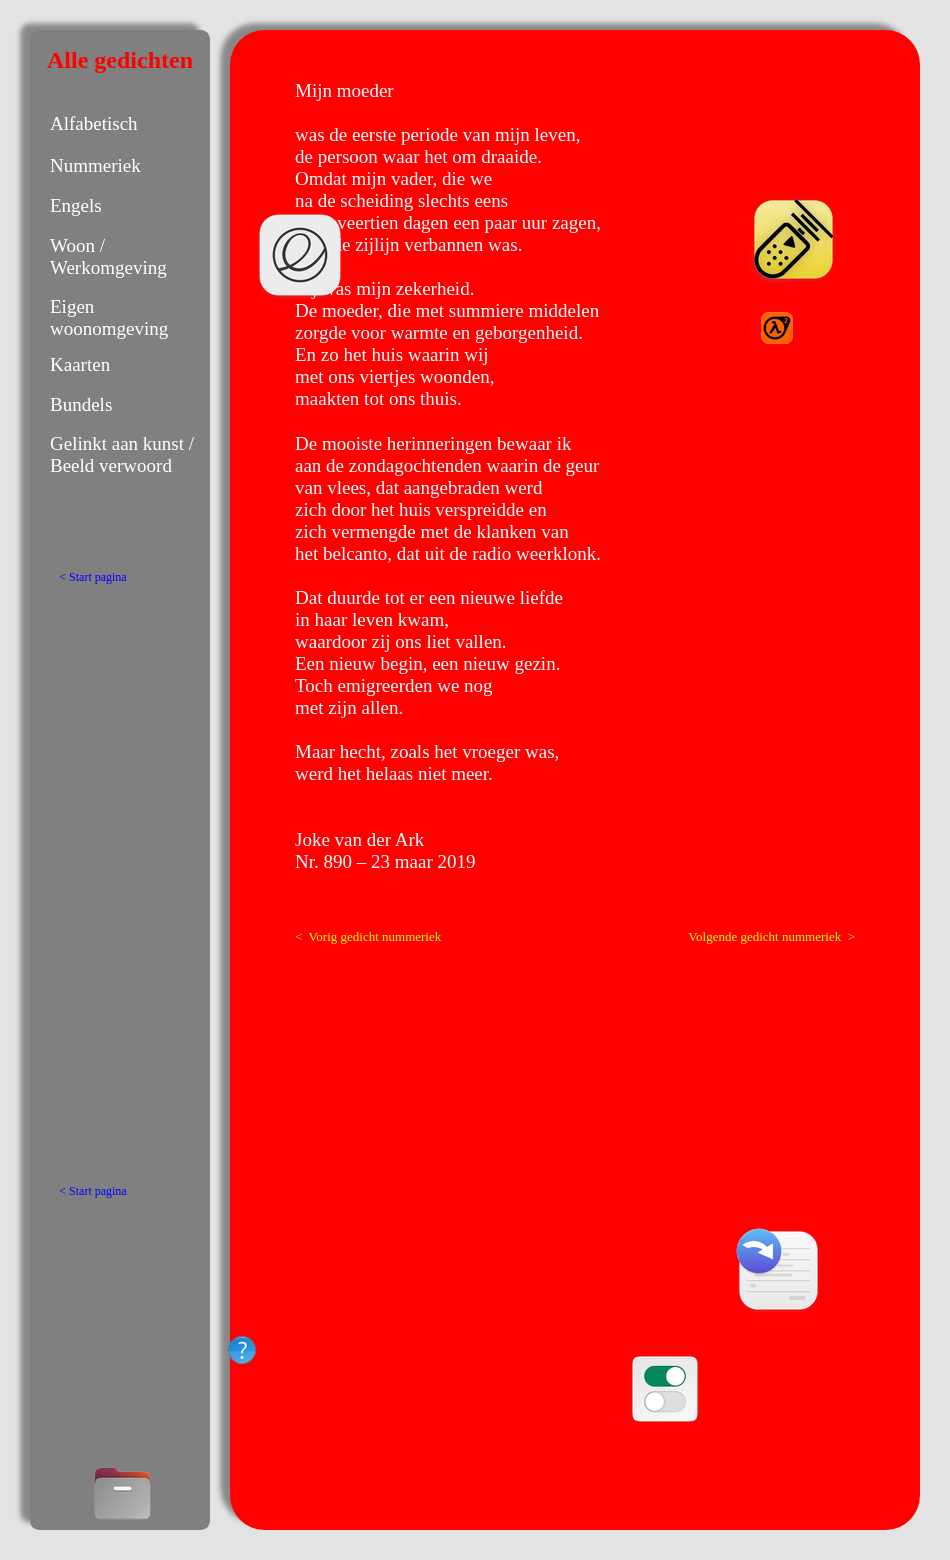  What do you see at coordinates (300, 255) in the screenshot?
I see `launch elementary OS app or settings` at bounding box center [300, 255].